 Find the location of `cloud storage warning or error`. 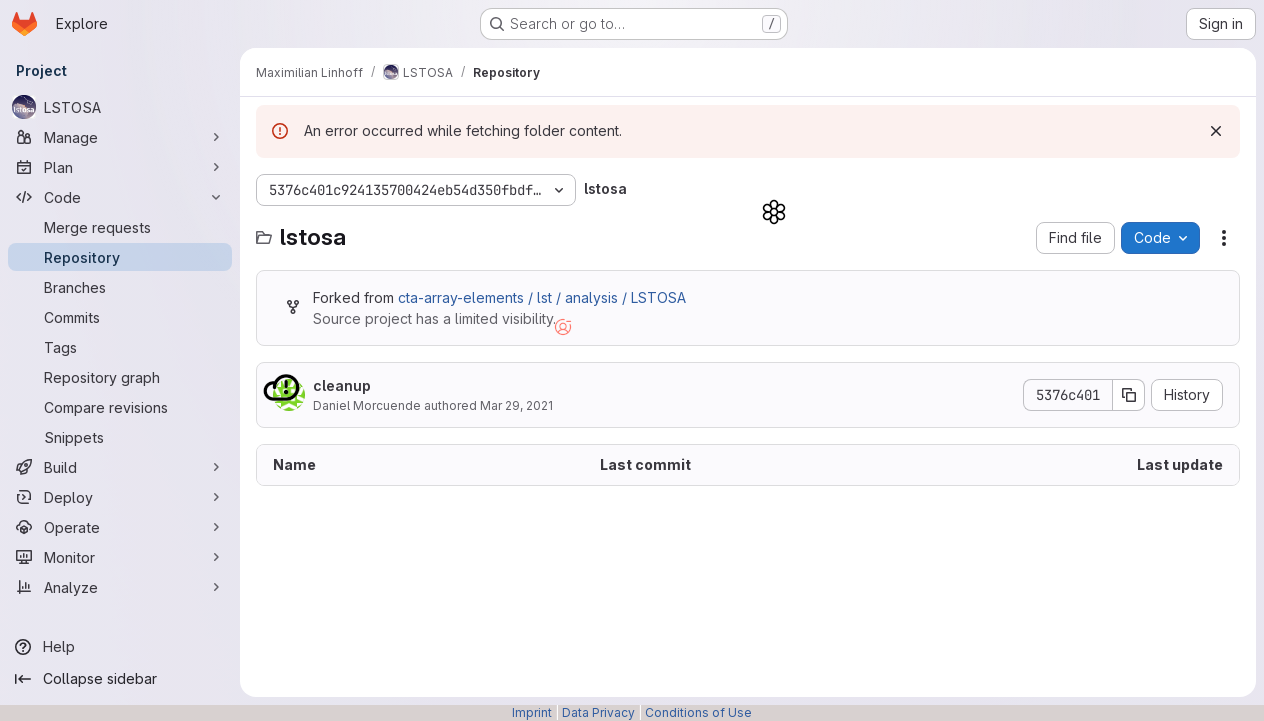

cloud storage warning or error is located at coordinates (281, 387).